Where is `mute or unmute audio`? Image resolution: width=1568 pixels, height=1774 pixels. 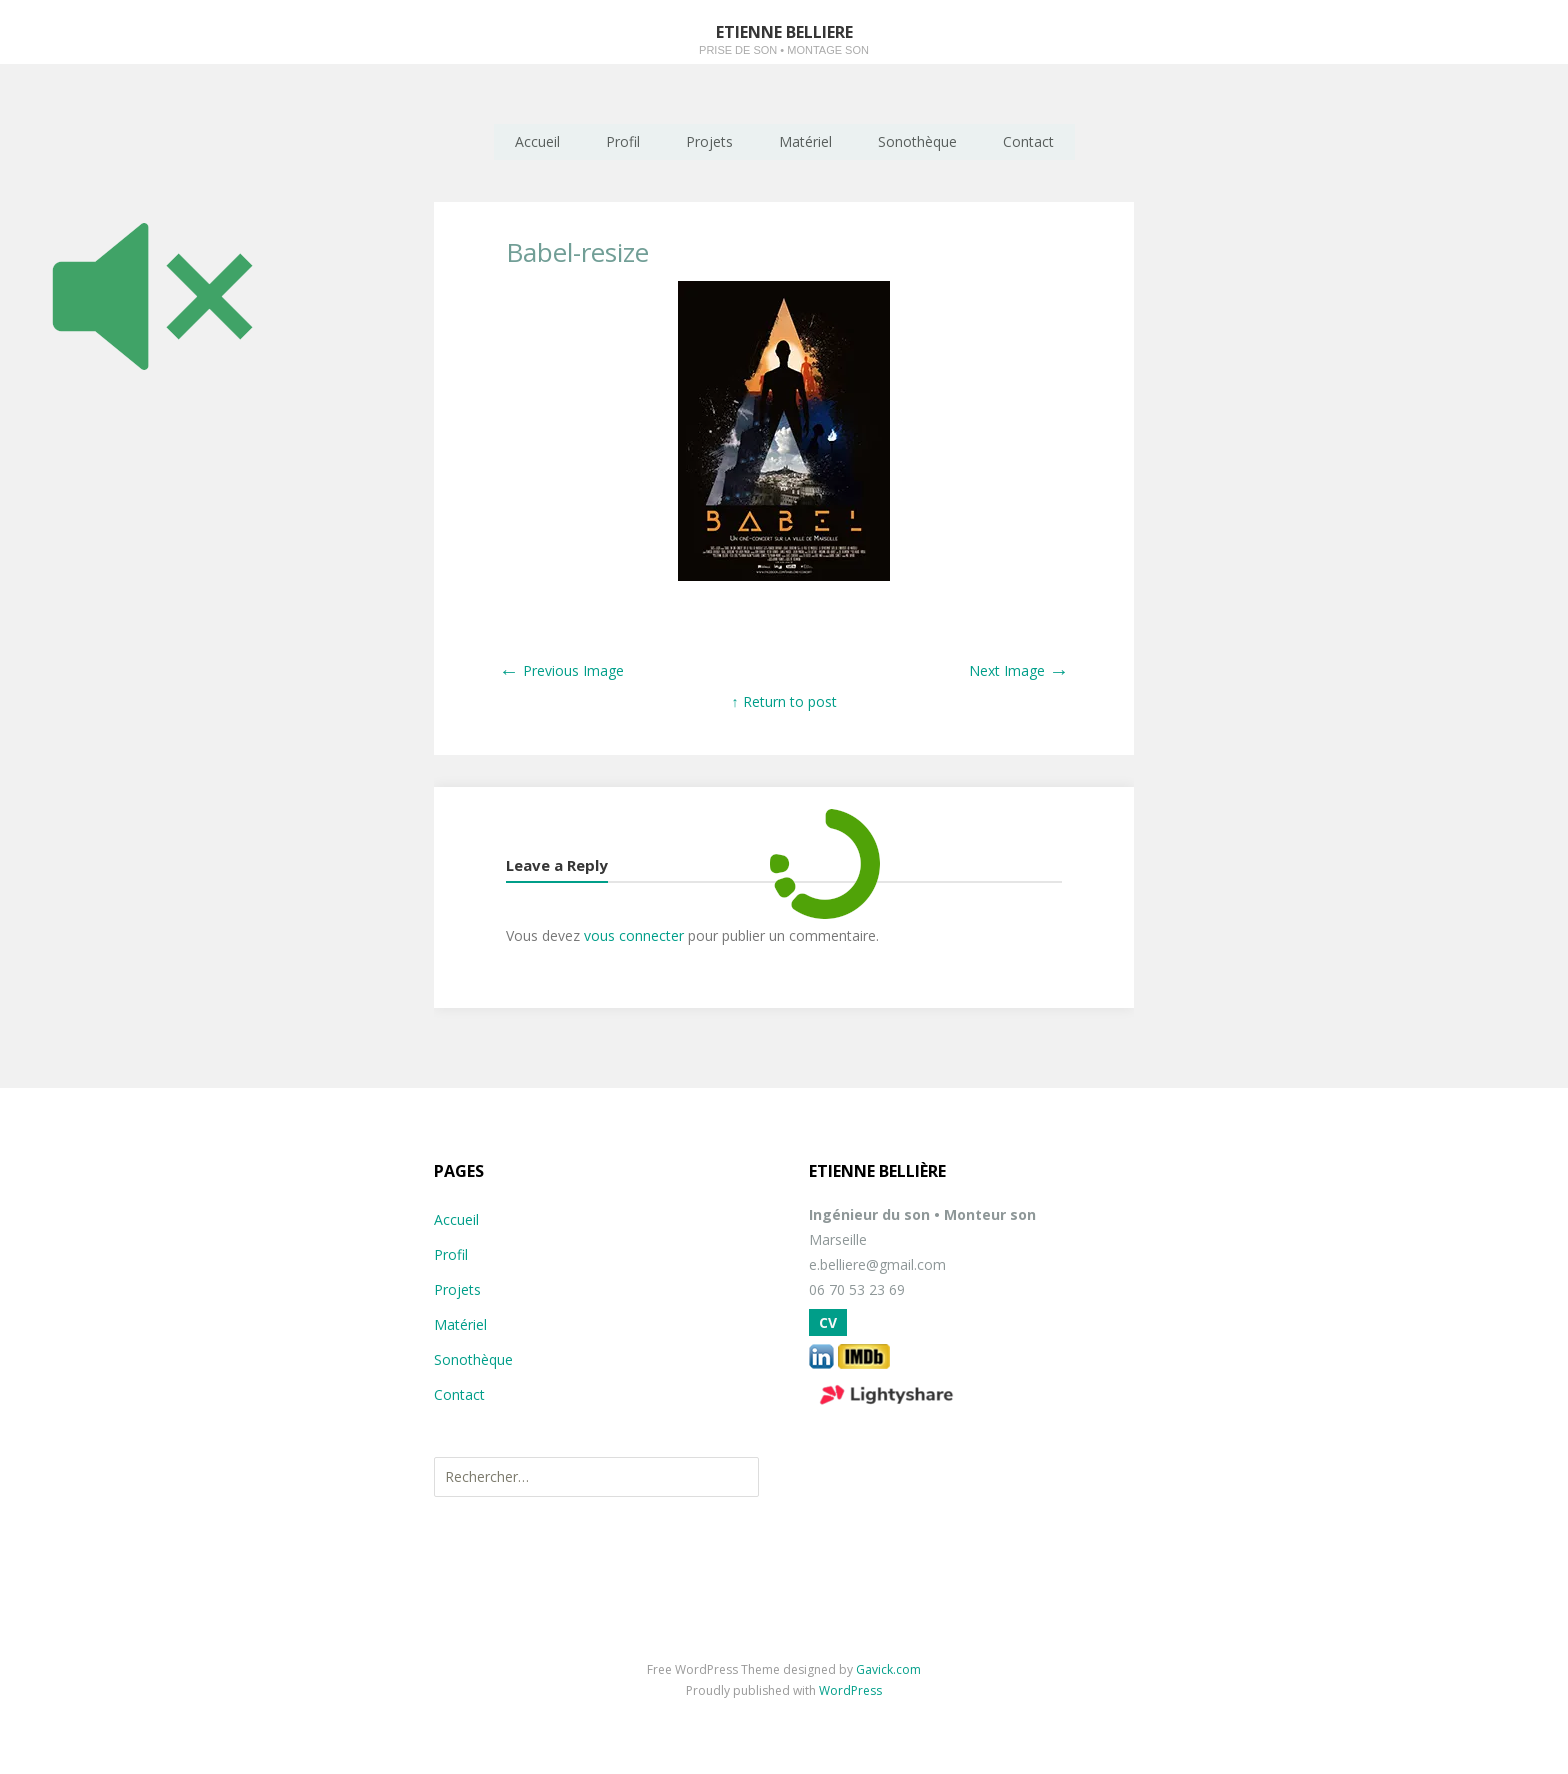
mute or unmute audio is located at coordinates (148, 296).